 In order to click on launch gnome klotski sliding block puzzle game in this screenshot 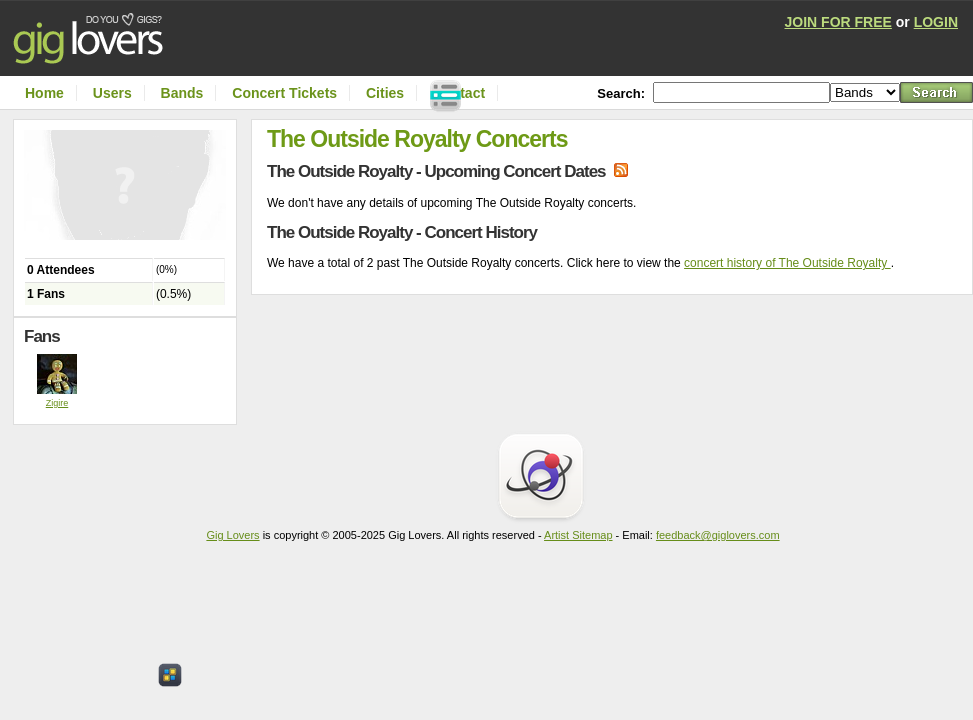, I will do `click(170, 675)`.